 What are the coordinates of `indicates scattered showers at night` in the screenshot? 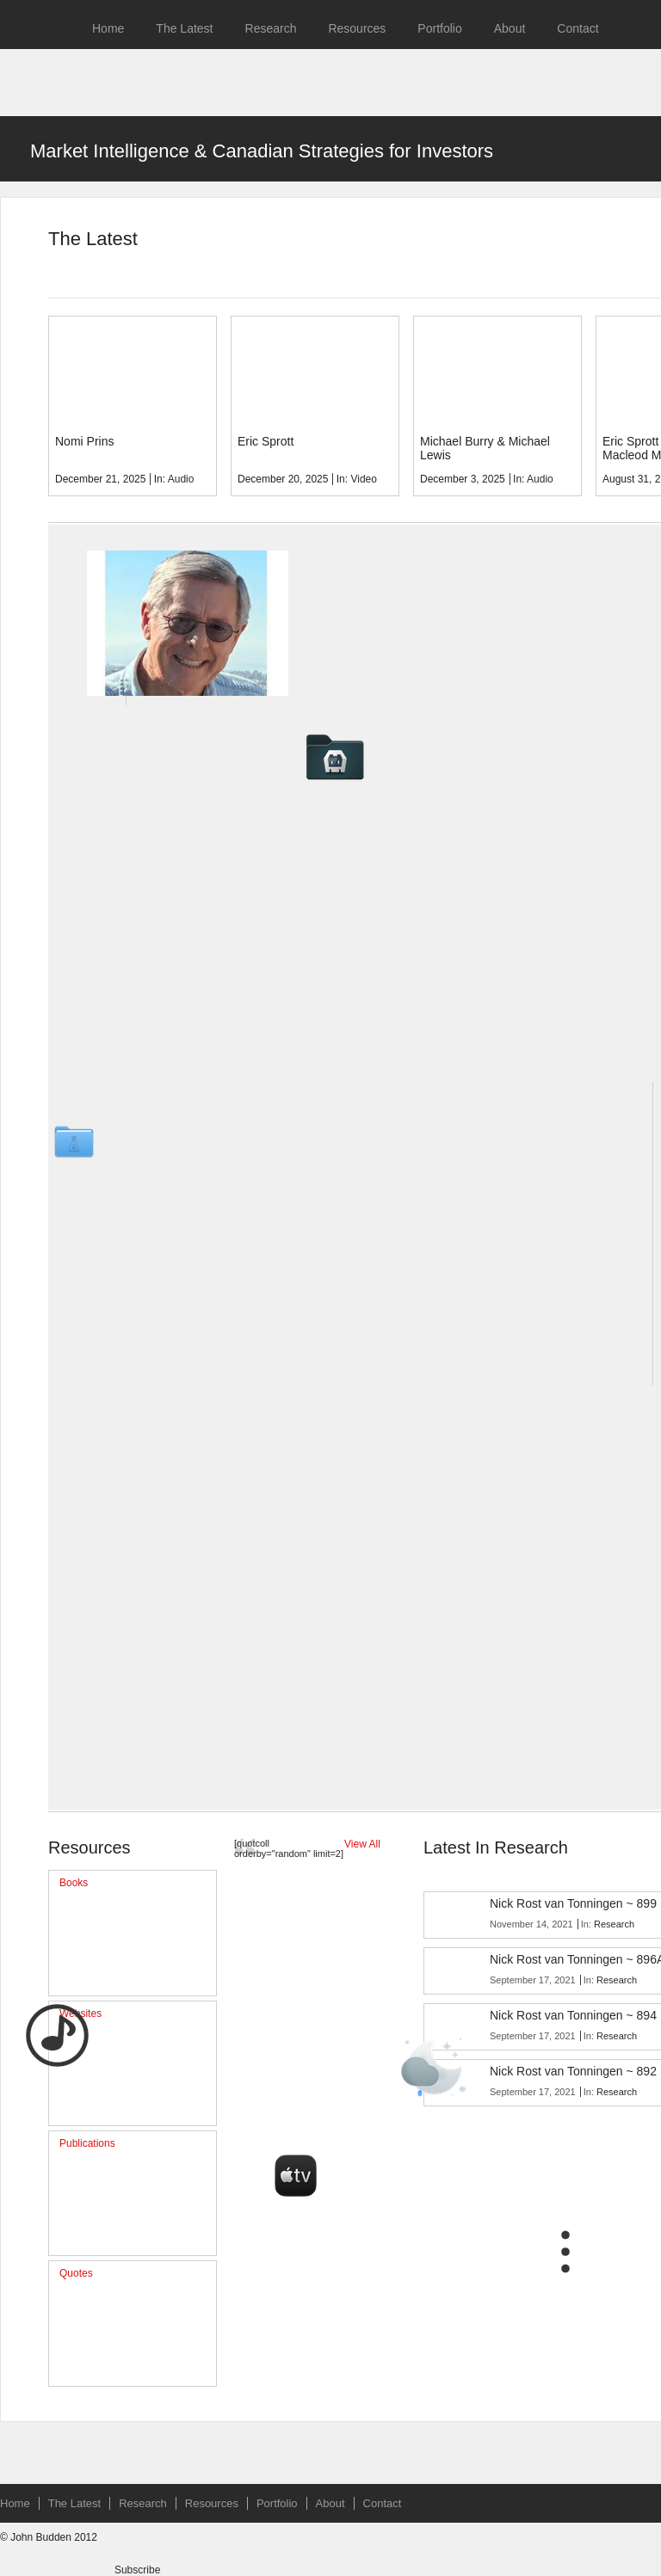 It's located at (433, 2067).